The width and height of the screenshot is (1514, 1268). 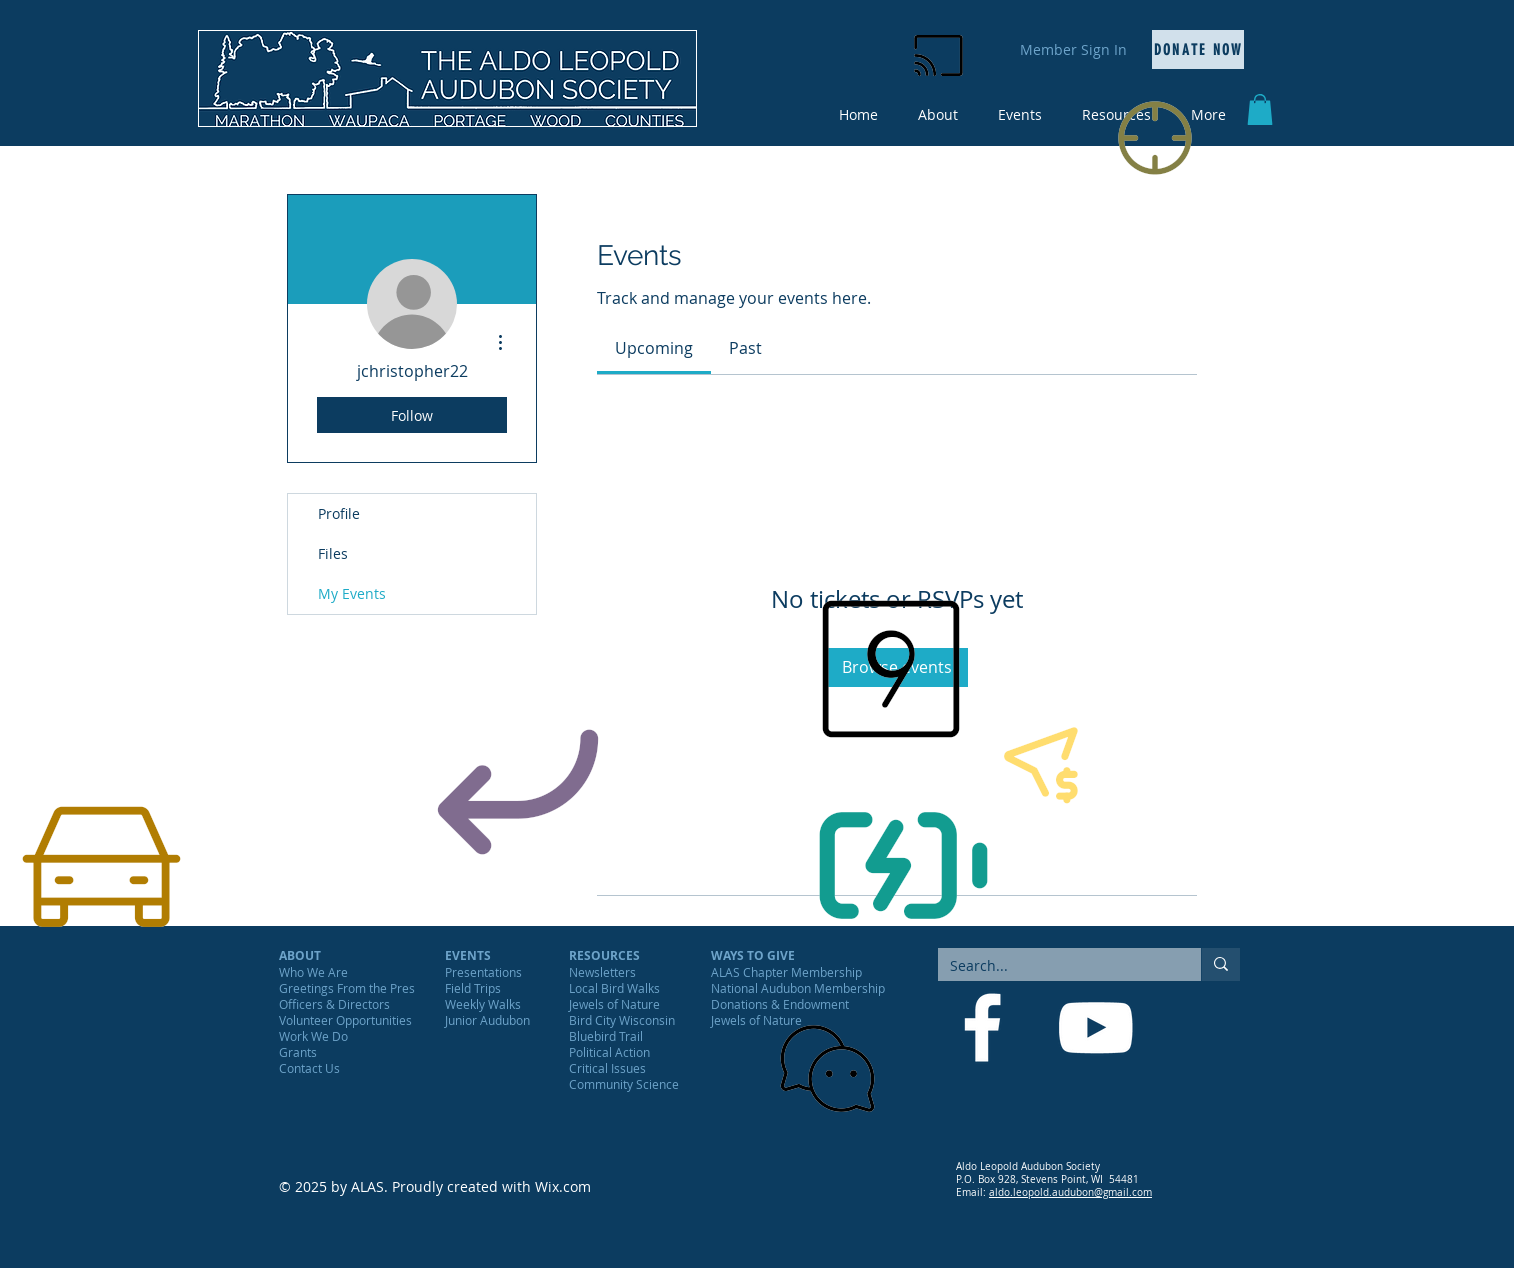 I want to click on indicates device is currently charging, so click(x=903, y=865).